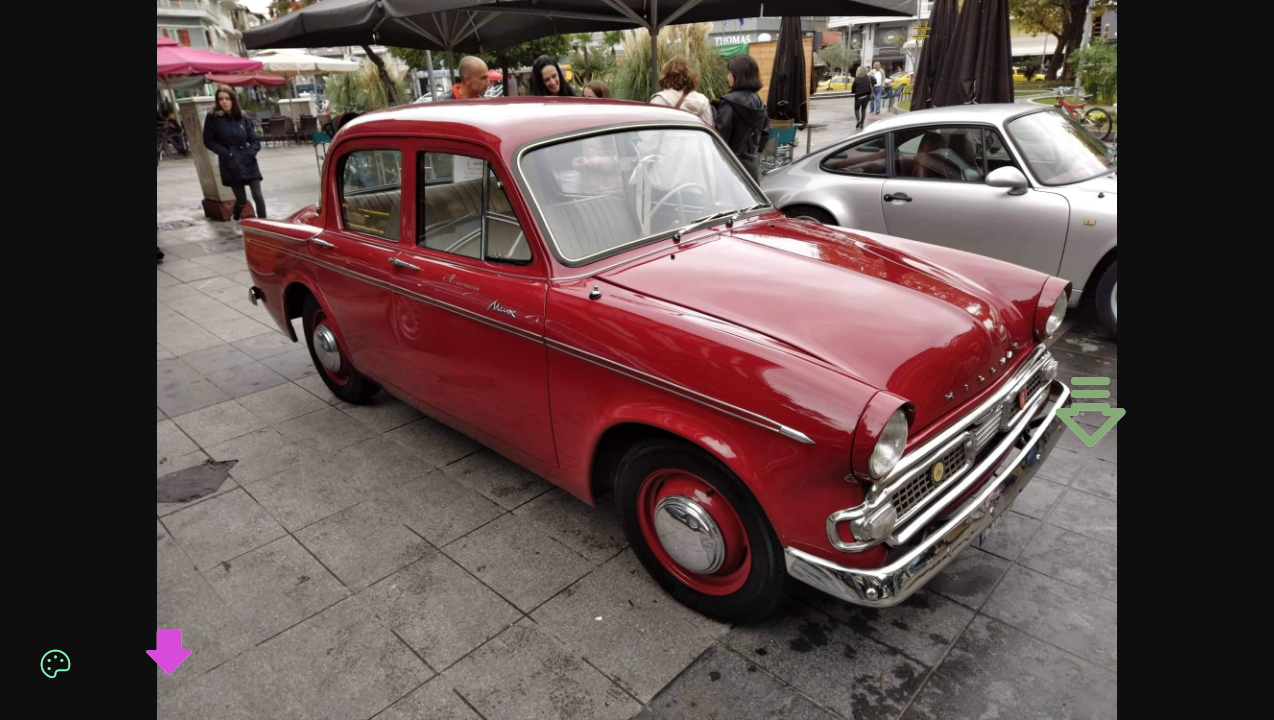 Image resolution: width=1274 pixels, height=720 pixels. What do you see at coordinates (921, 32) in the screenshot?
I see `add or search hashtags` at bounding box center [921, 32].